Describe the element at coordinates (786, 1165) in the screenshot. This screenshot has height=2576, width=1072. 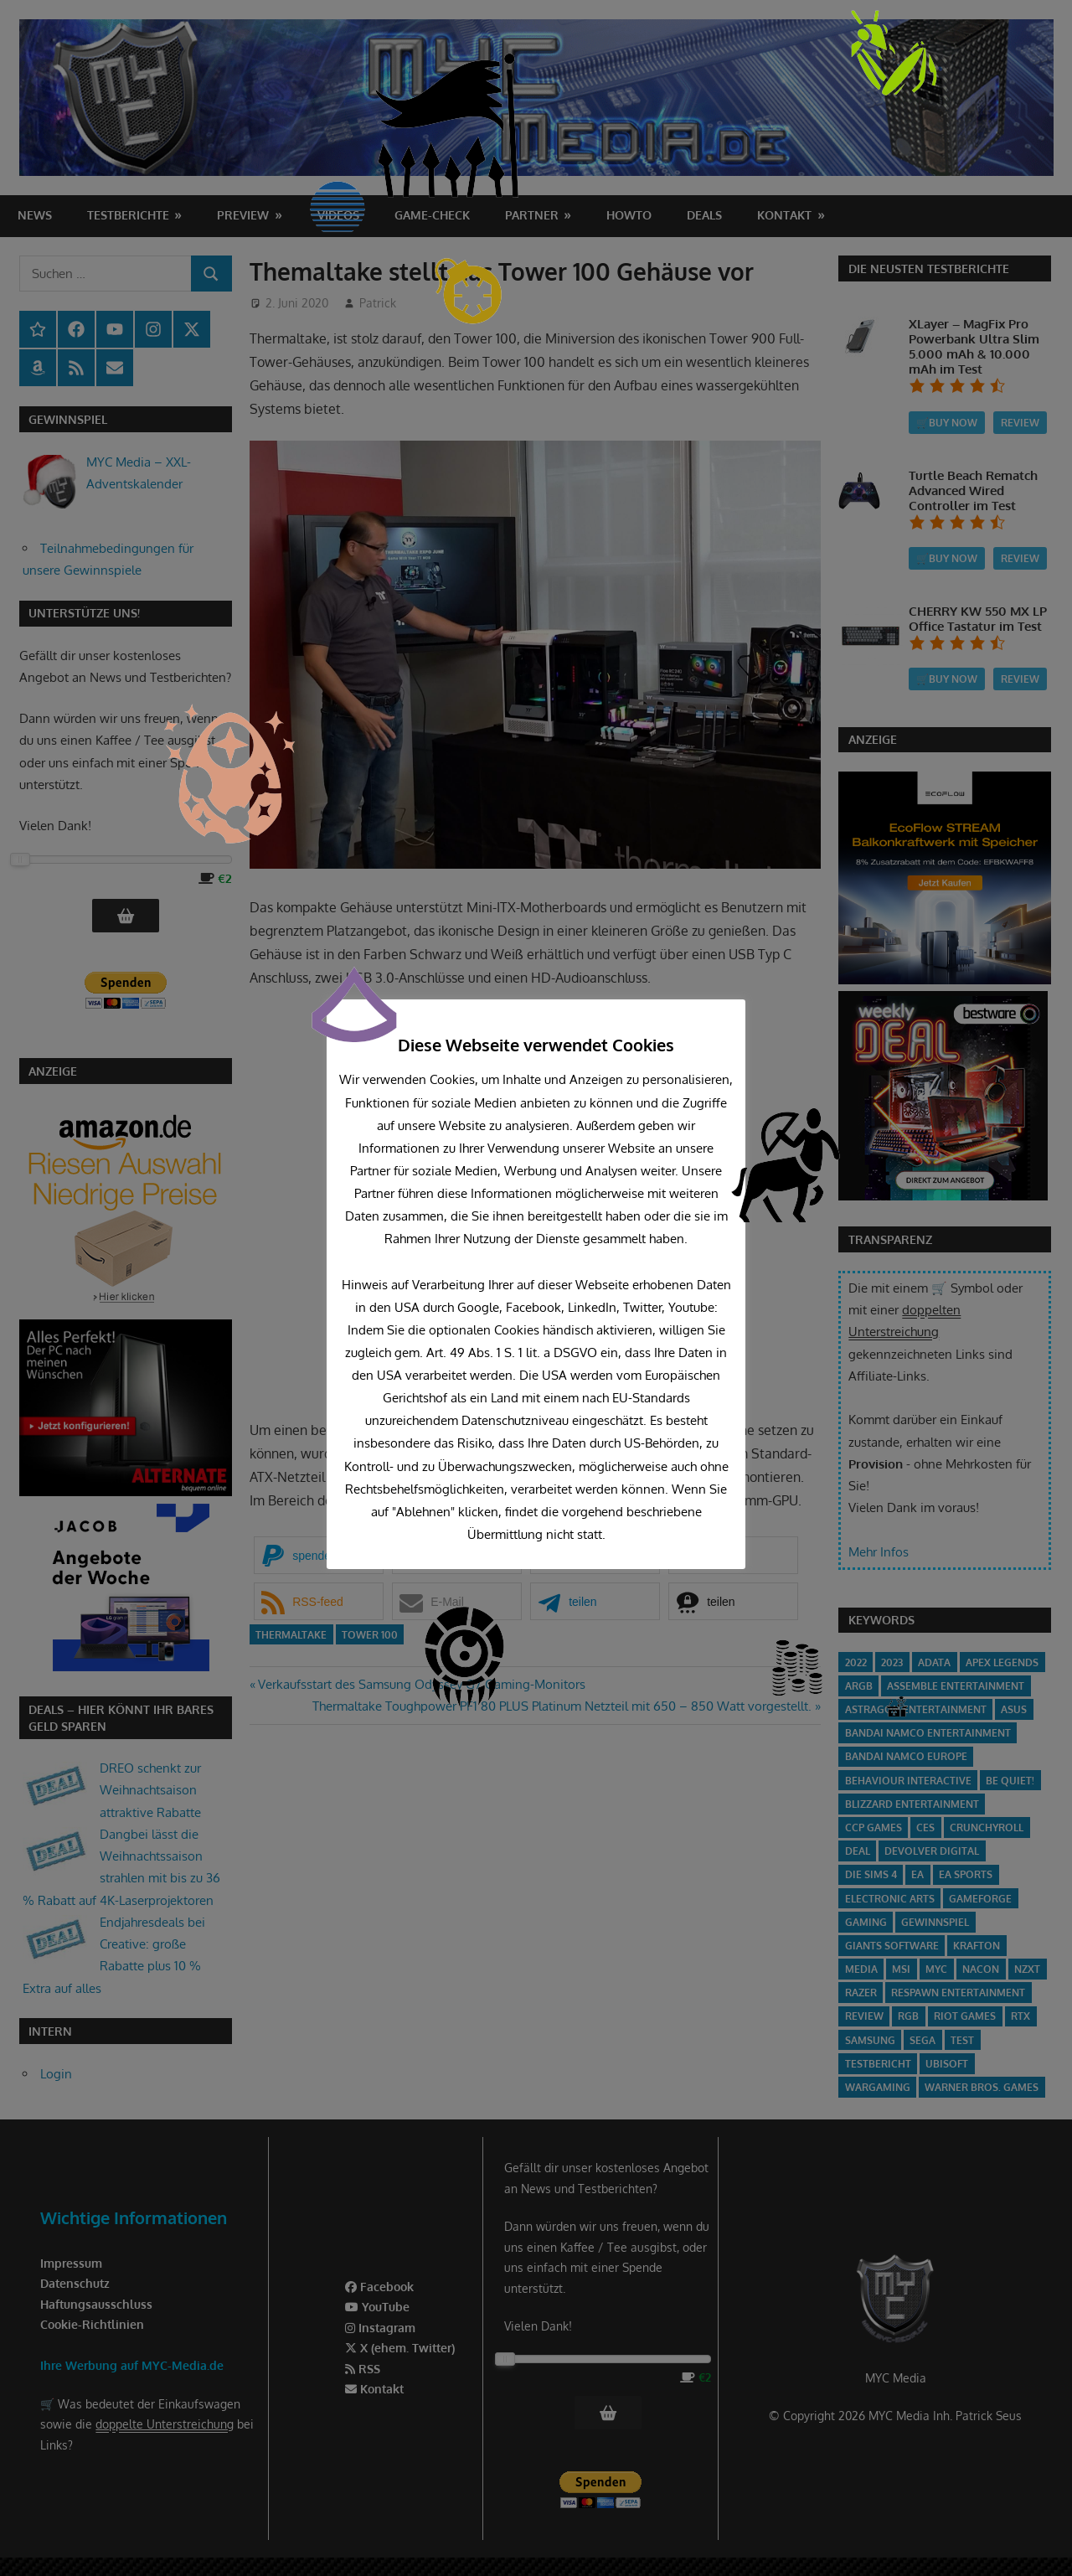
I see `select centaur character or unit` at that location.